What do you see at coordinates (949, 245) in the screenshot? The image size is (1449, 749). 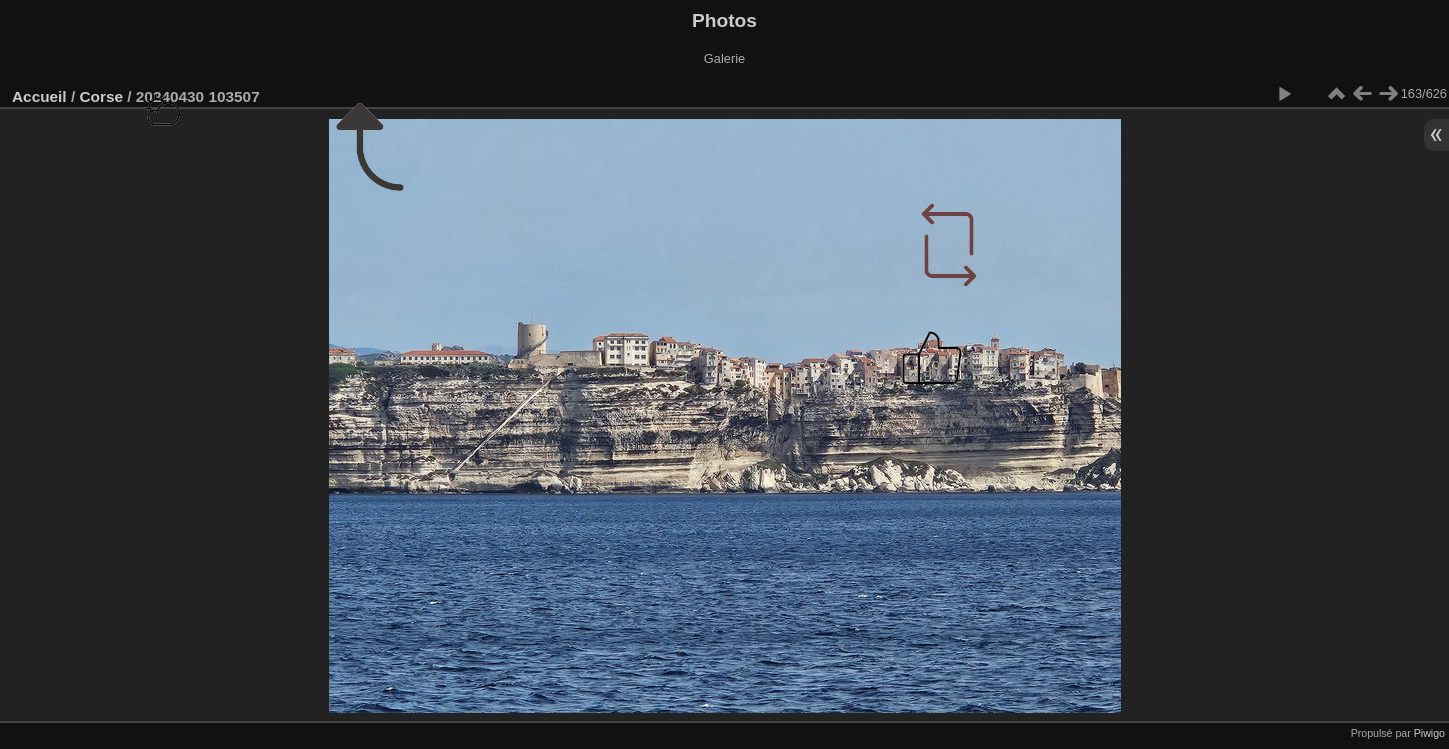 I see `rotate device orientation` at bounding box center [949, 245].